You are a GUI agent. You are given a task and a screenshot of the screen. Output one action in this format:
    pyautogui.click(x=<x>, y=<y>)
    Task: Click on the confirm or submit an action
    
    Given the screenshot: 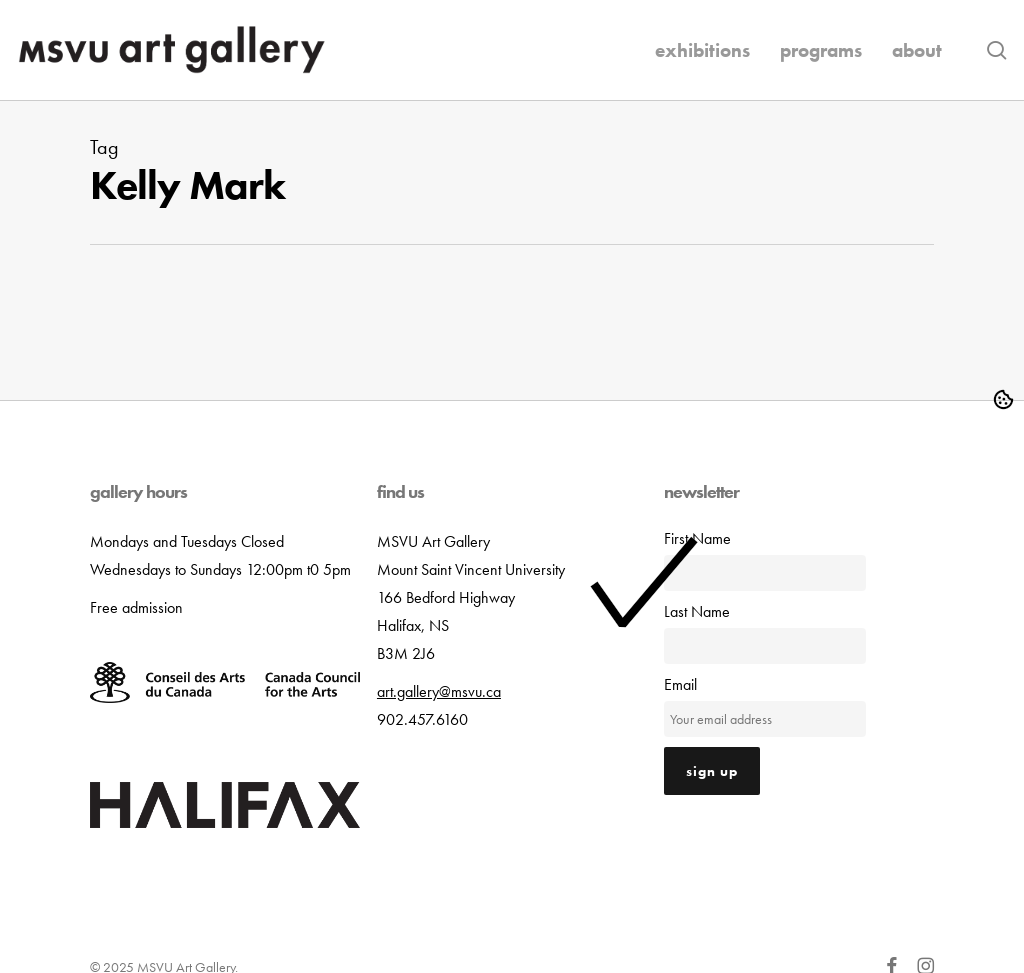 What is the action you would take?
    pyautogui.click(x=643, y=582)
    